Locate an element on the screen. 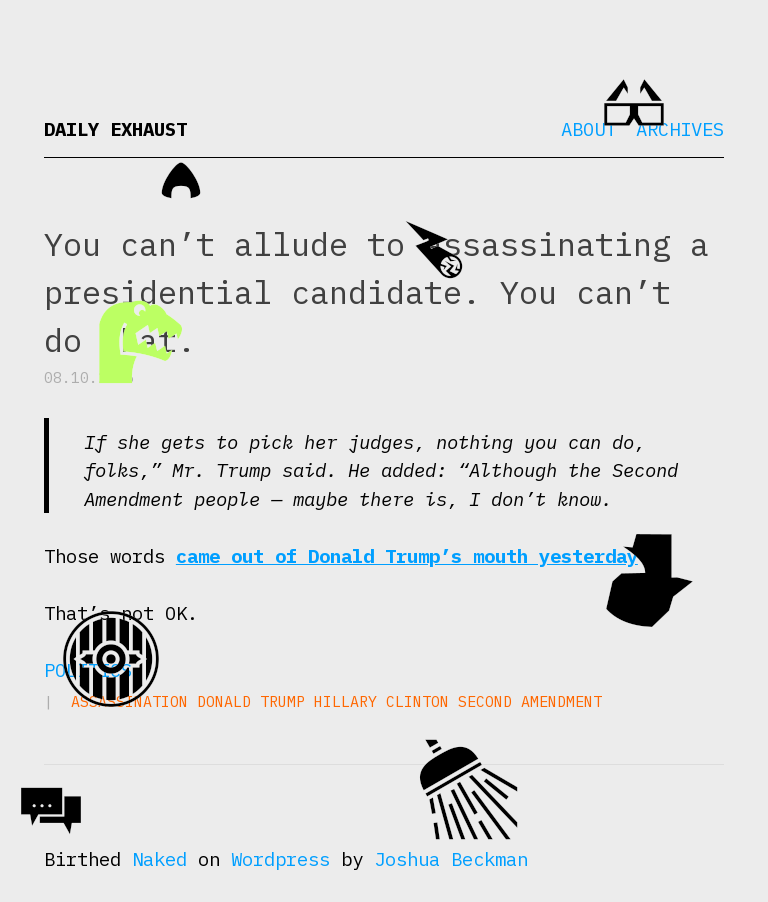 The height and width of the screenshot is (902, 768). onigiri or rice ball food item is located at coordinates (181, 179).